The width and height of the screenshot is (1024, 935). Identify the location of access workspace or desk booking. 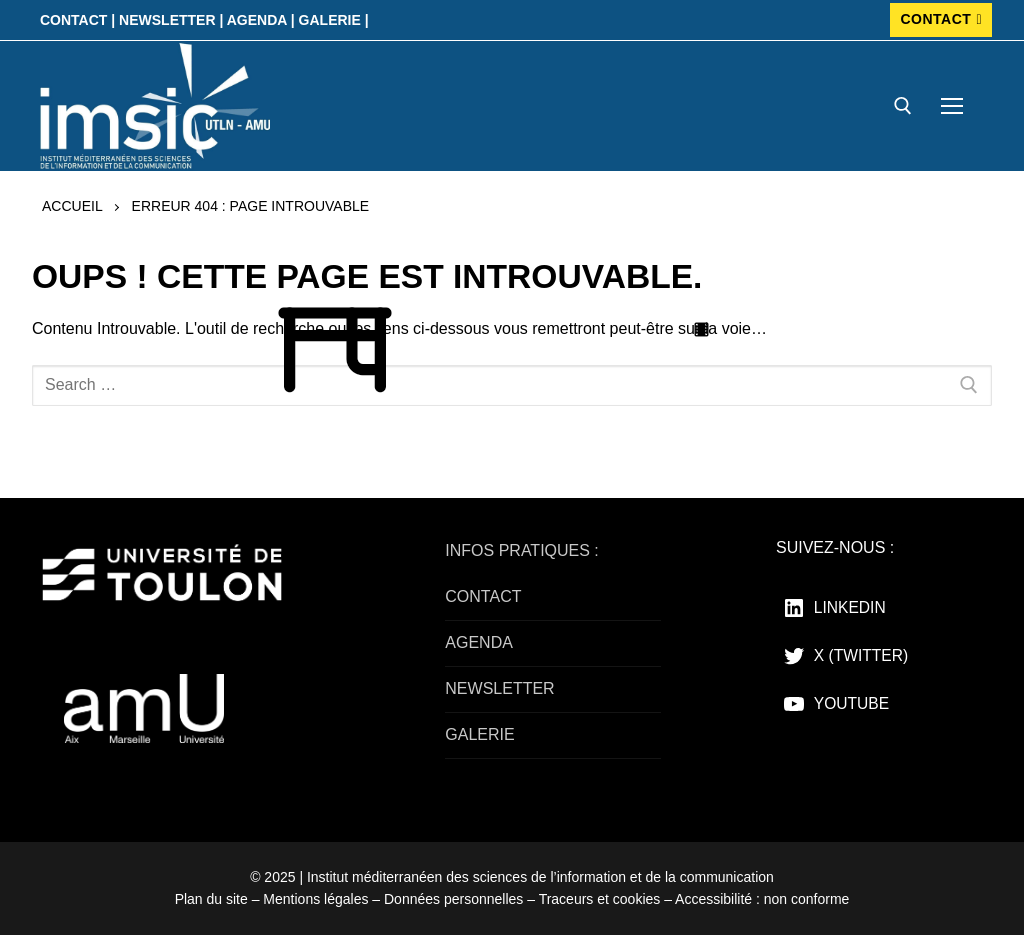
(335, 347).